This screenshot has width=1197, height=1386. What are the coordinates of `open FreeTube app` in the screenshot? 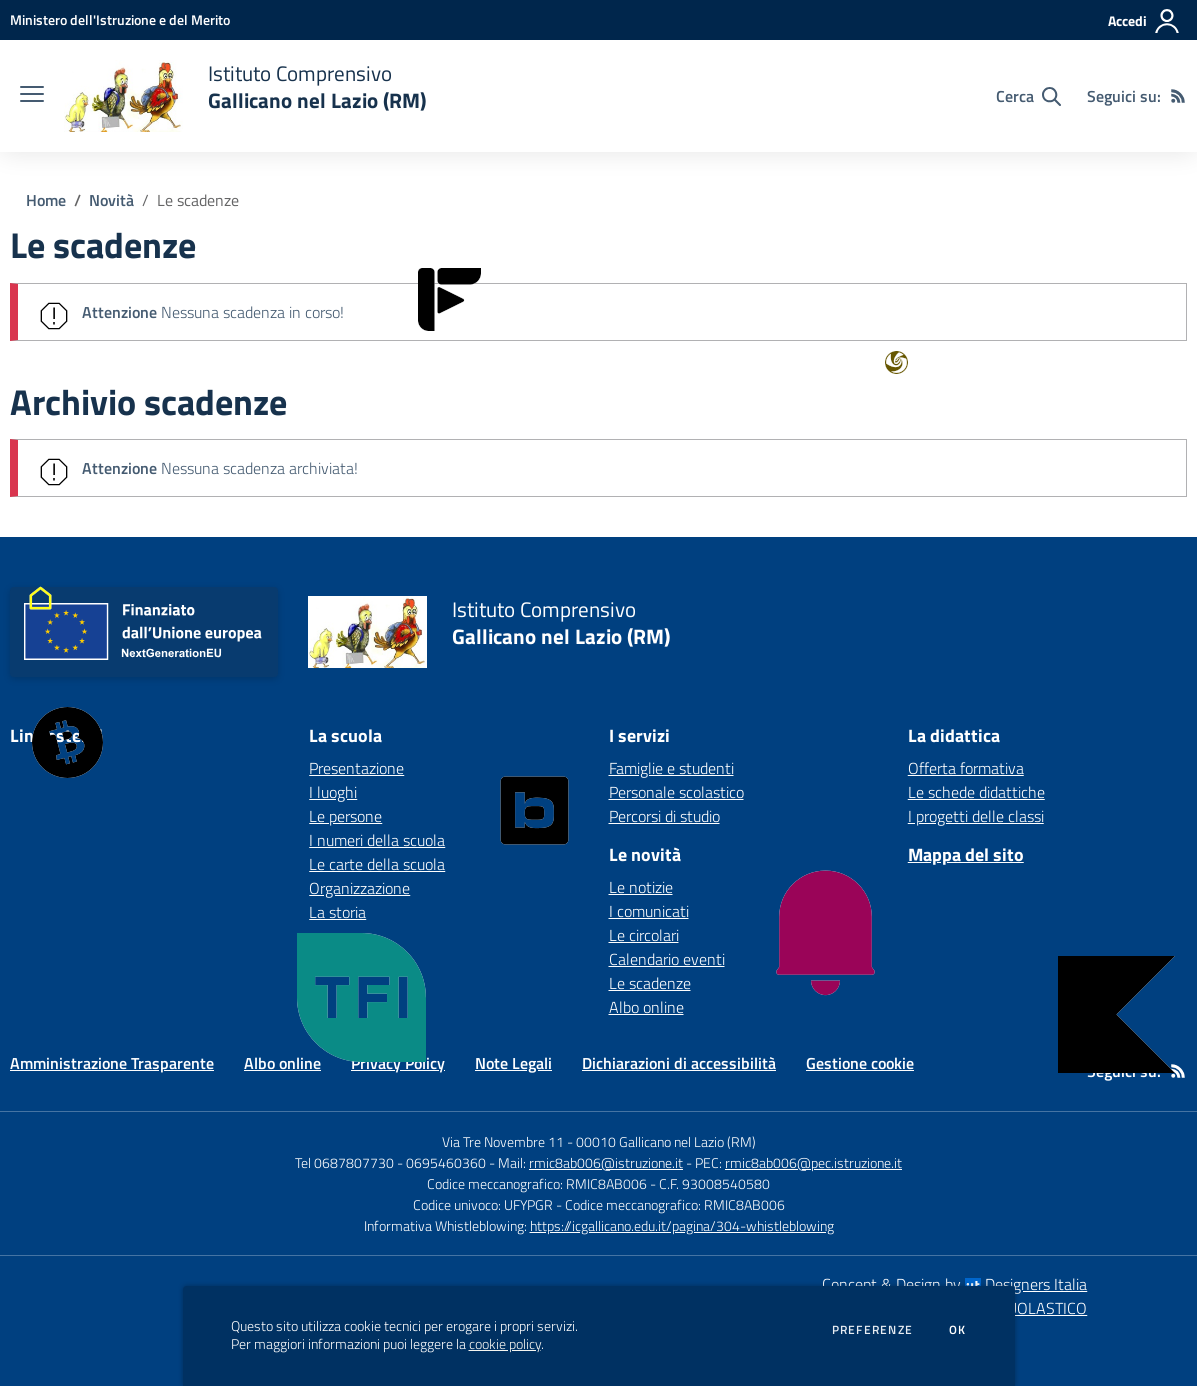 It's located at (449, 299).